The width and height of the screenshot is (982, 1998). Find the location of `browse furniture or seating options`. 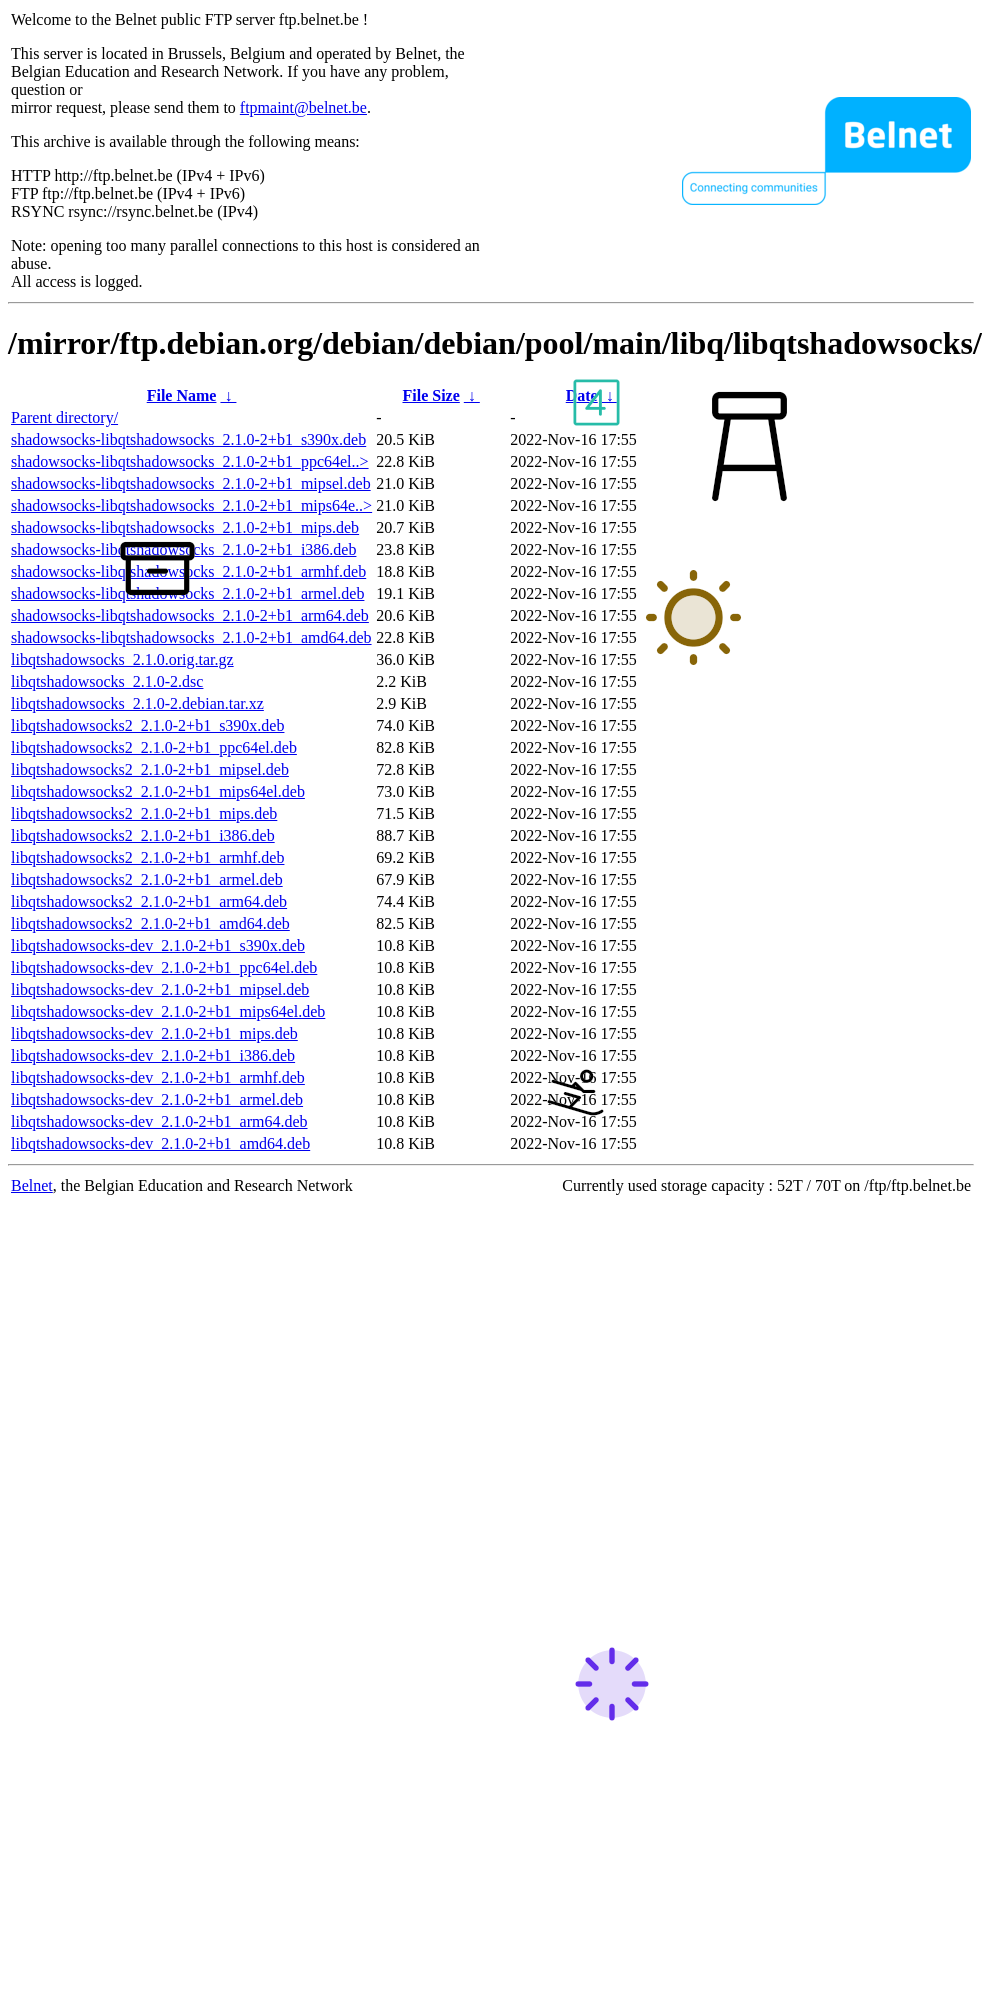

browse furniture or seating options is located at coordinates (749, 446).